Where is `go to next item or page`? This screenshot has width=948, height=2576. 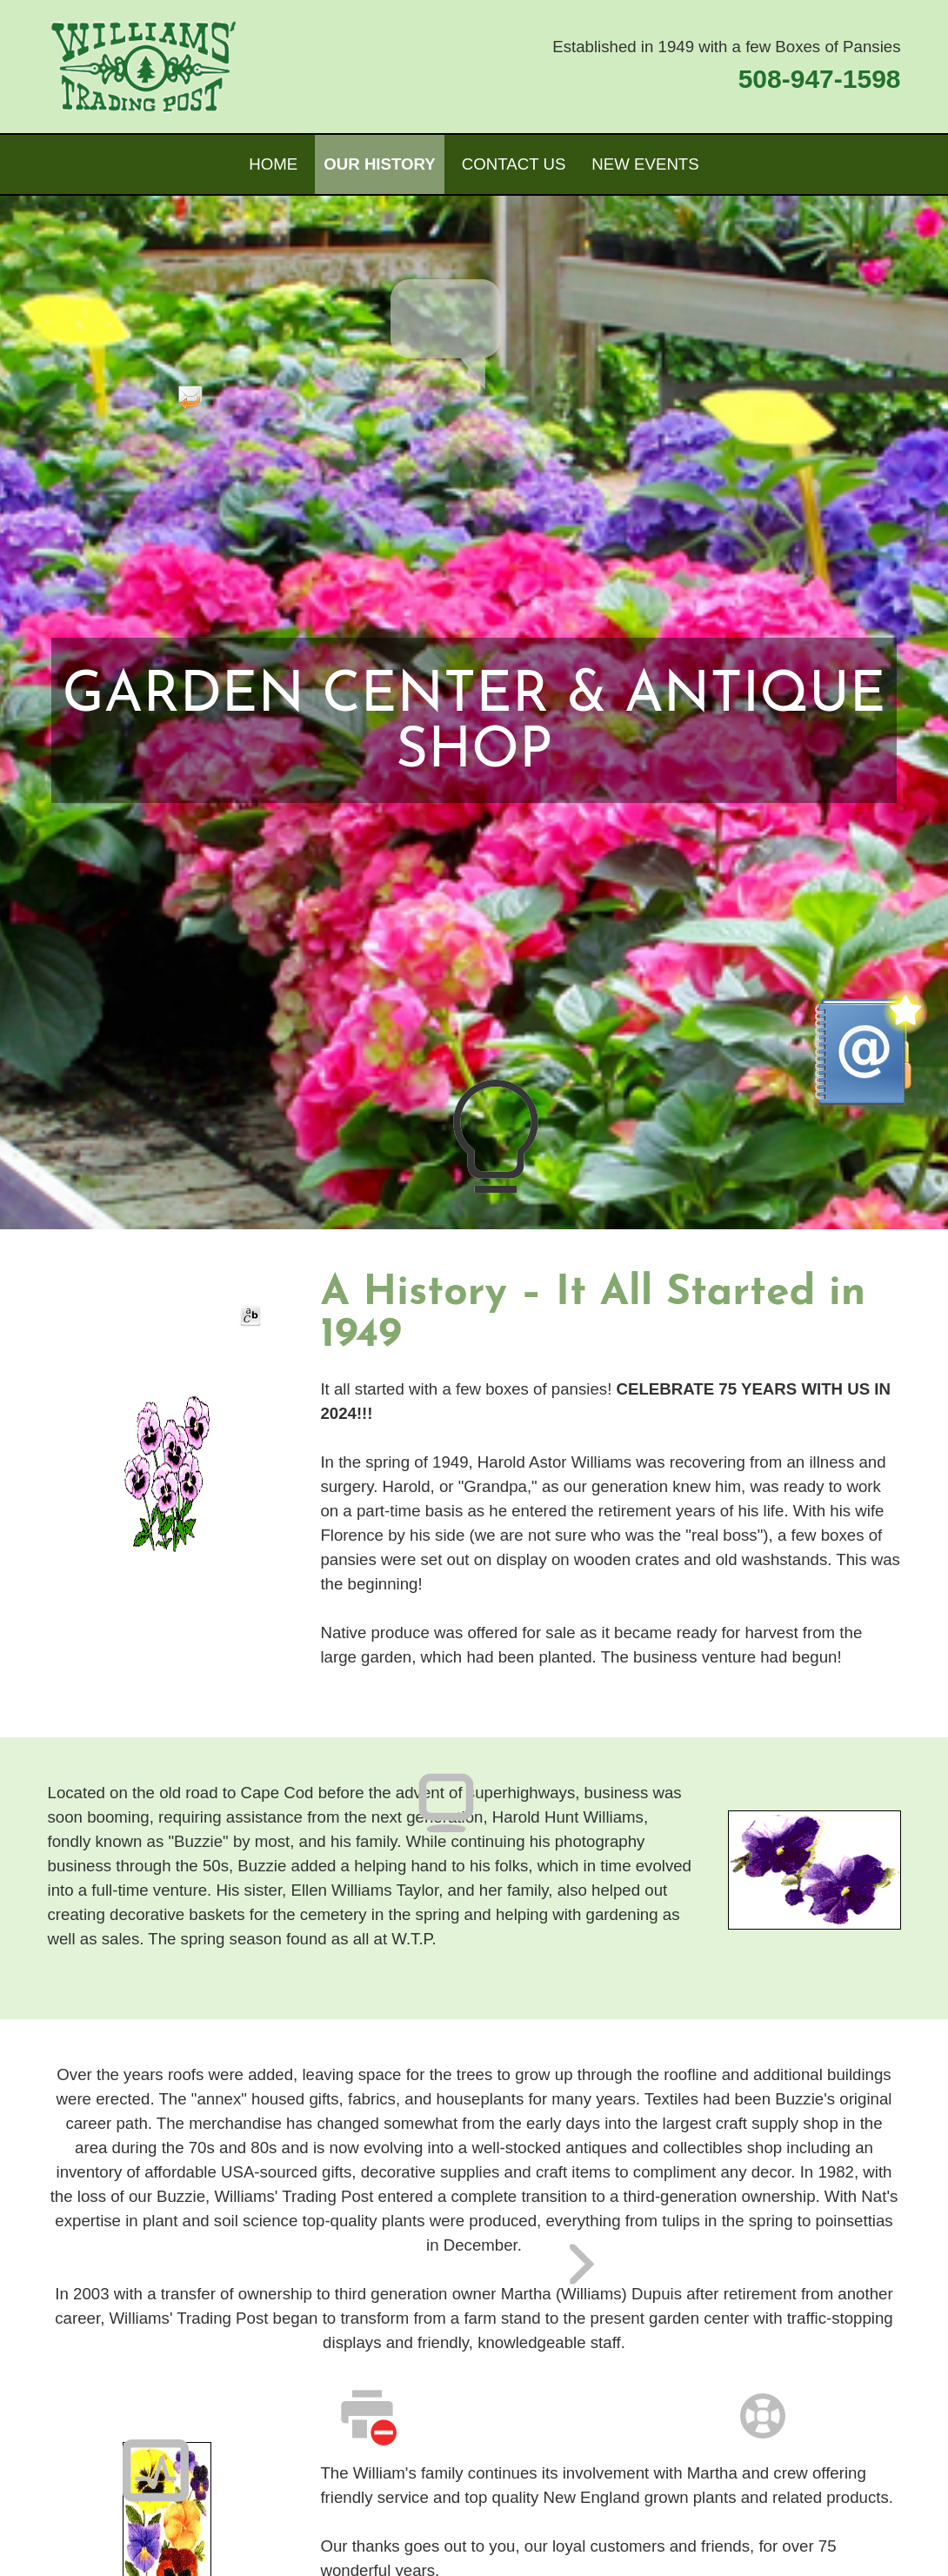 go to next item or page is located at coordinates (583, 2264).